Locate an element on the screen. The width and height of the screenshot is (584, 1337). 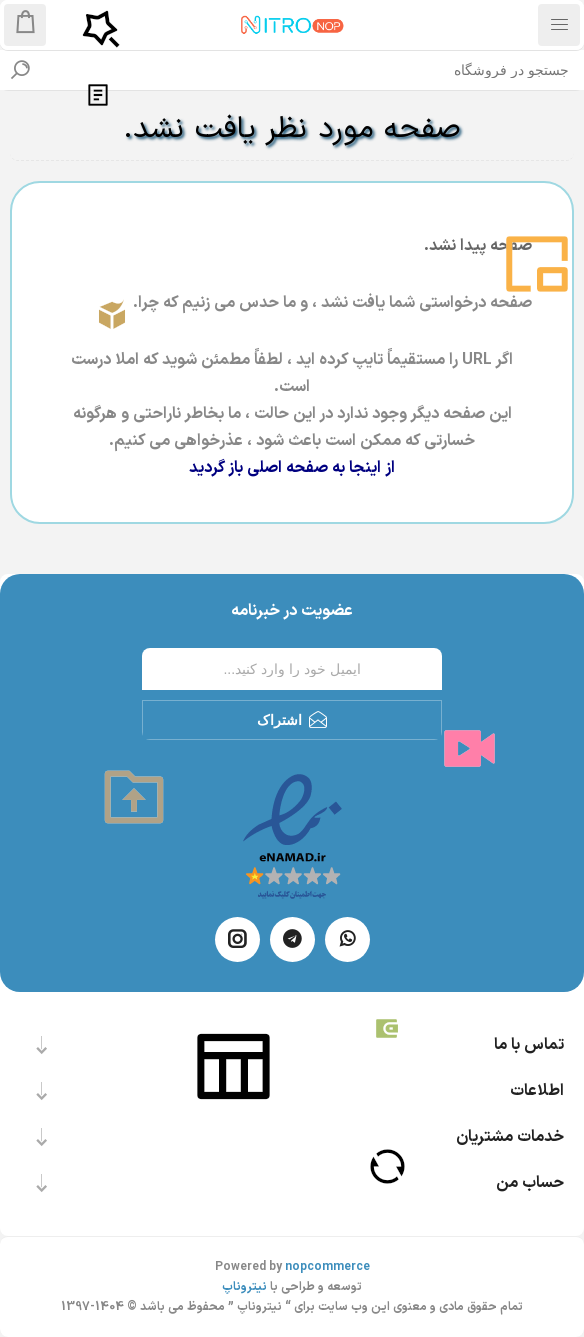
access your wallet or payment methods is located at coordinates (386, 1028).